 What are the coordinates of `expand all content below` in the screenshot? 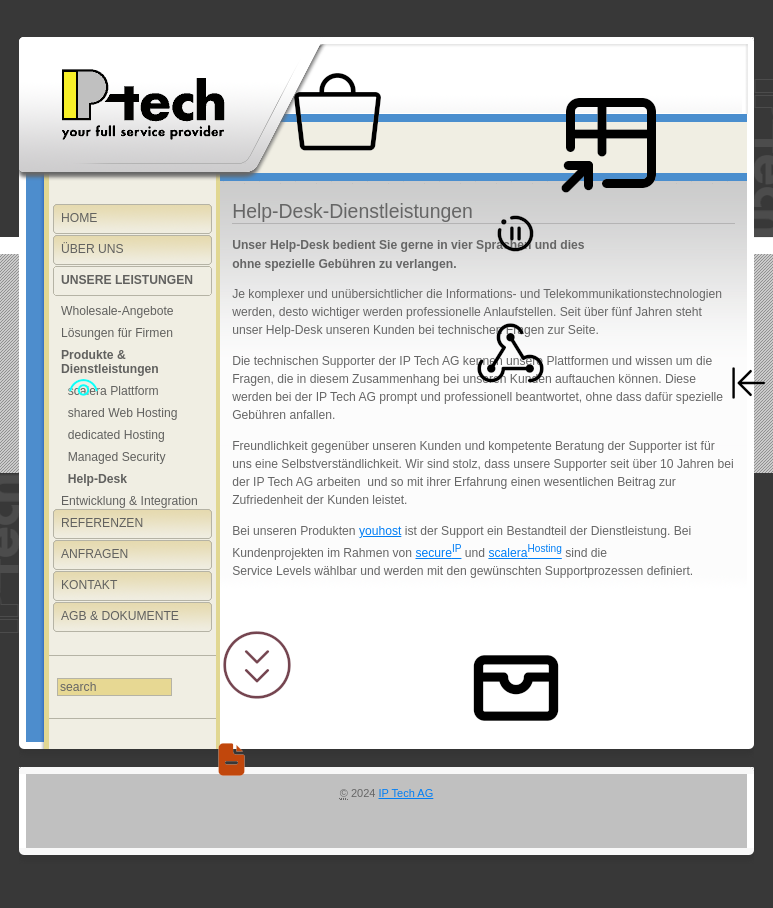 It's located at (257, 665).